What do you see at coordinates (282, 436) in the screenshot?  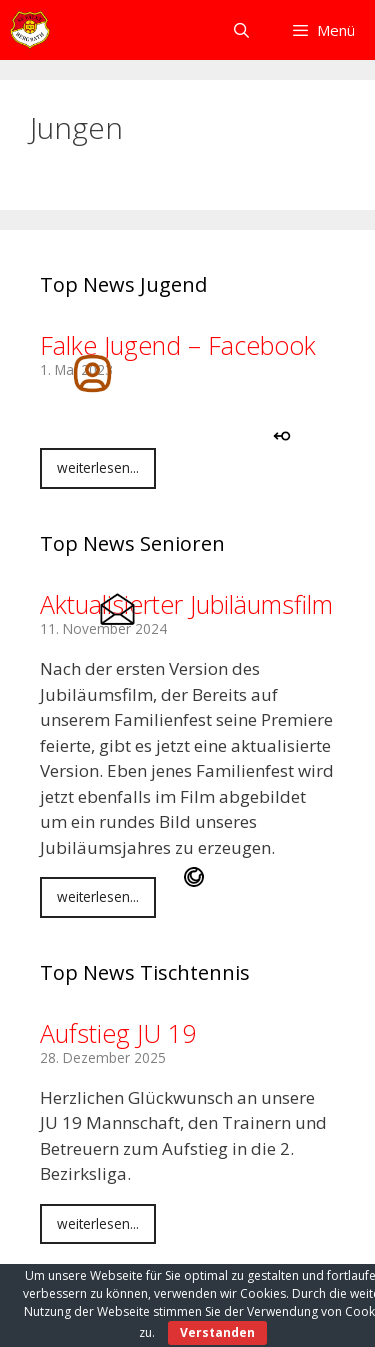 I see `swipe left to dismiss or navigate back` at bounding box center [282, 436].